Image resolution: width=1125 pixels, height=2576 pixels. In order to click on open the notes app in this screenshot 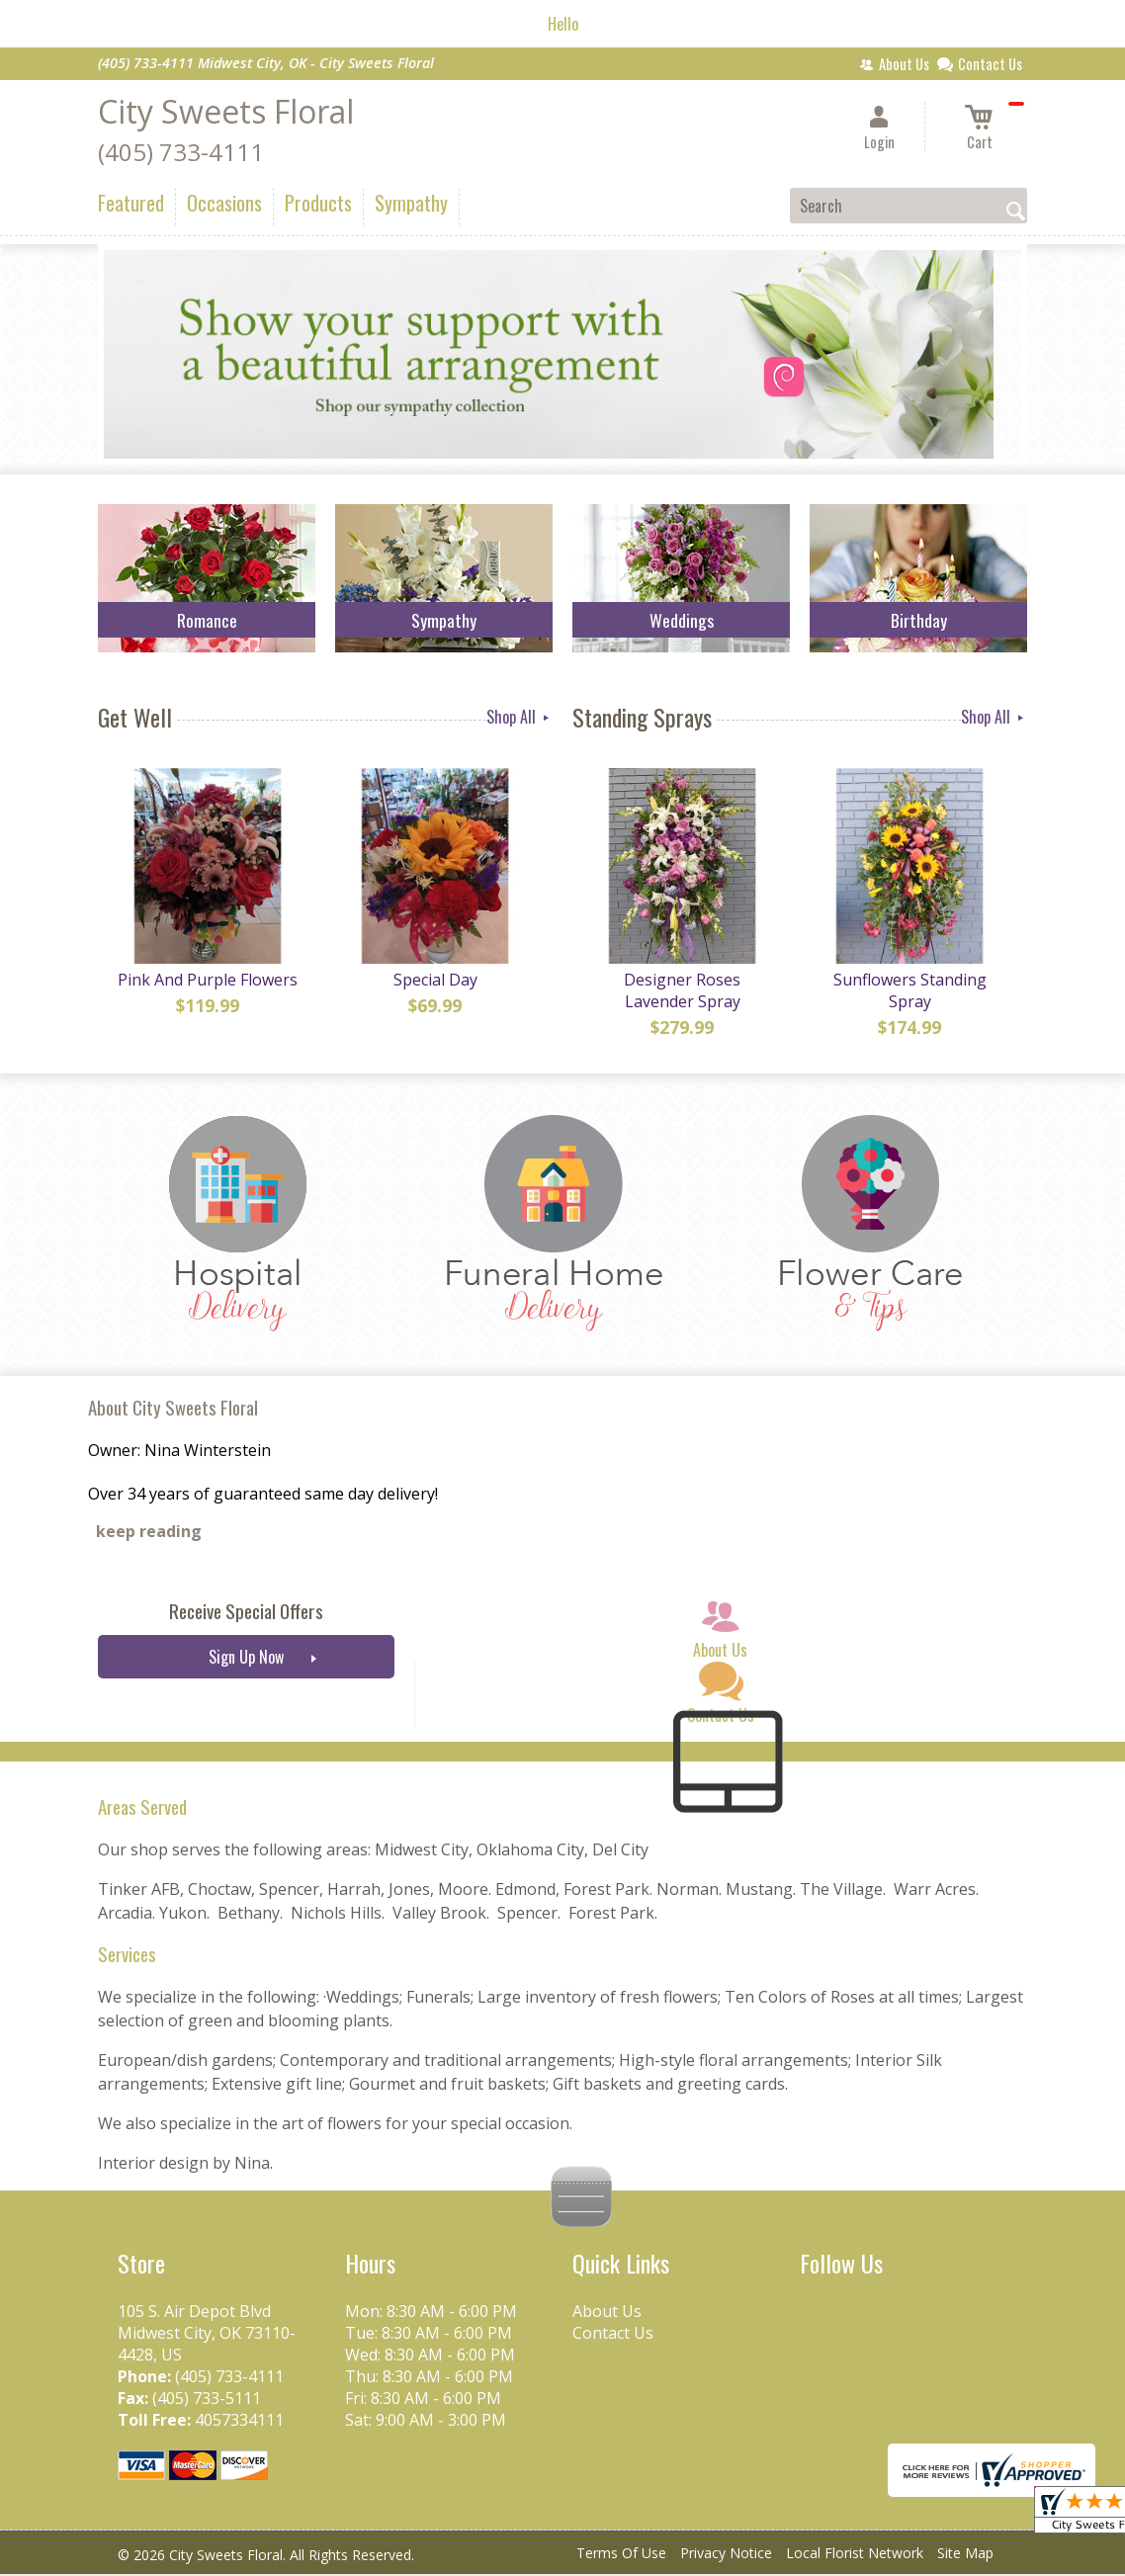, I will do `click(581, 2196)`.